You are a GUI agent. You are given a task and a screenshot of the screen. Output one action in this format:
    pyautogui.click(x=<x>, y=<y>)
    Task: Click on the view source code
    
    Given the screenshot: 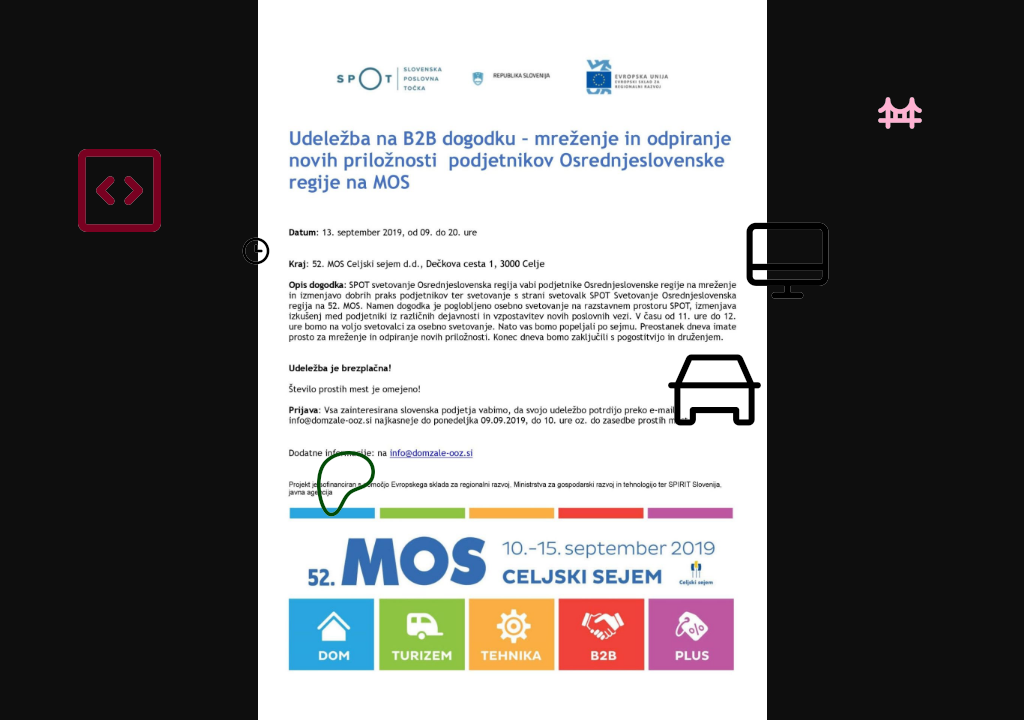 What is the action you would take?
    pyautogui.click(x=119, y=190)
    